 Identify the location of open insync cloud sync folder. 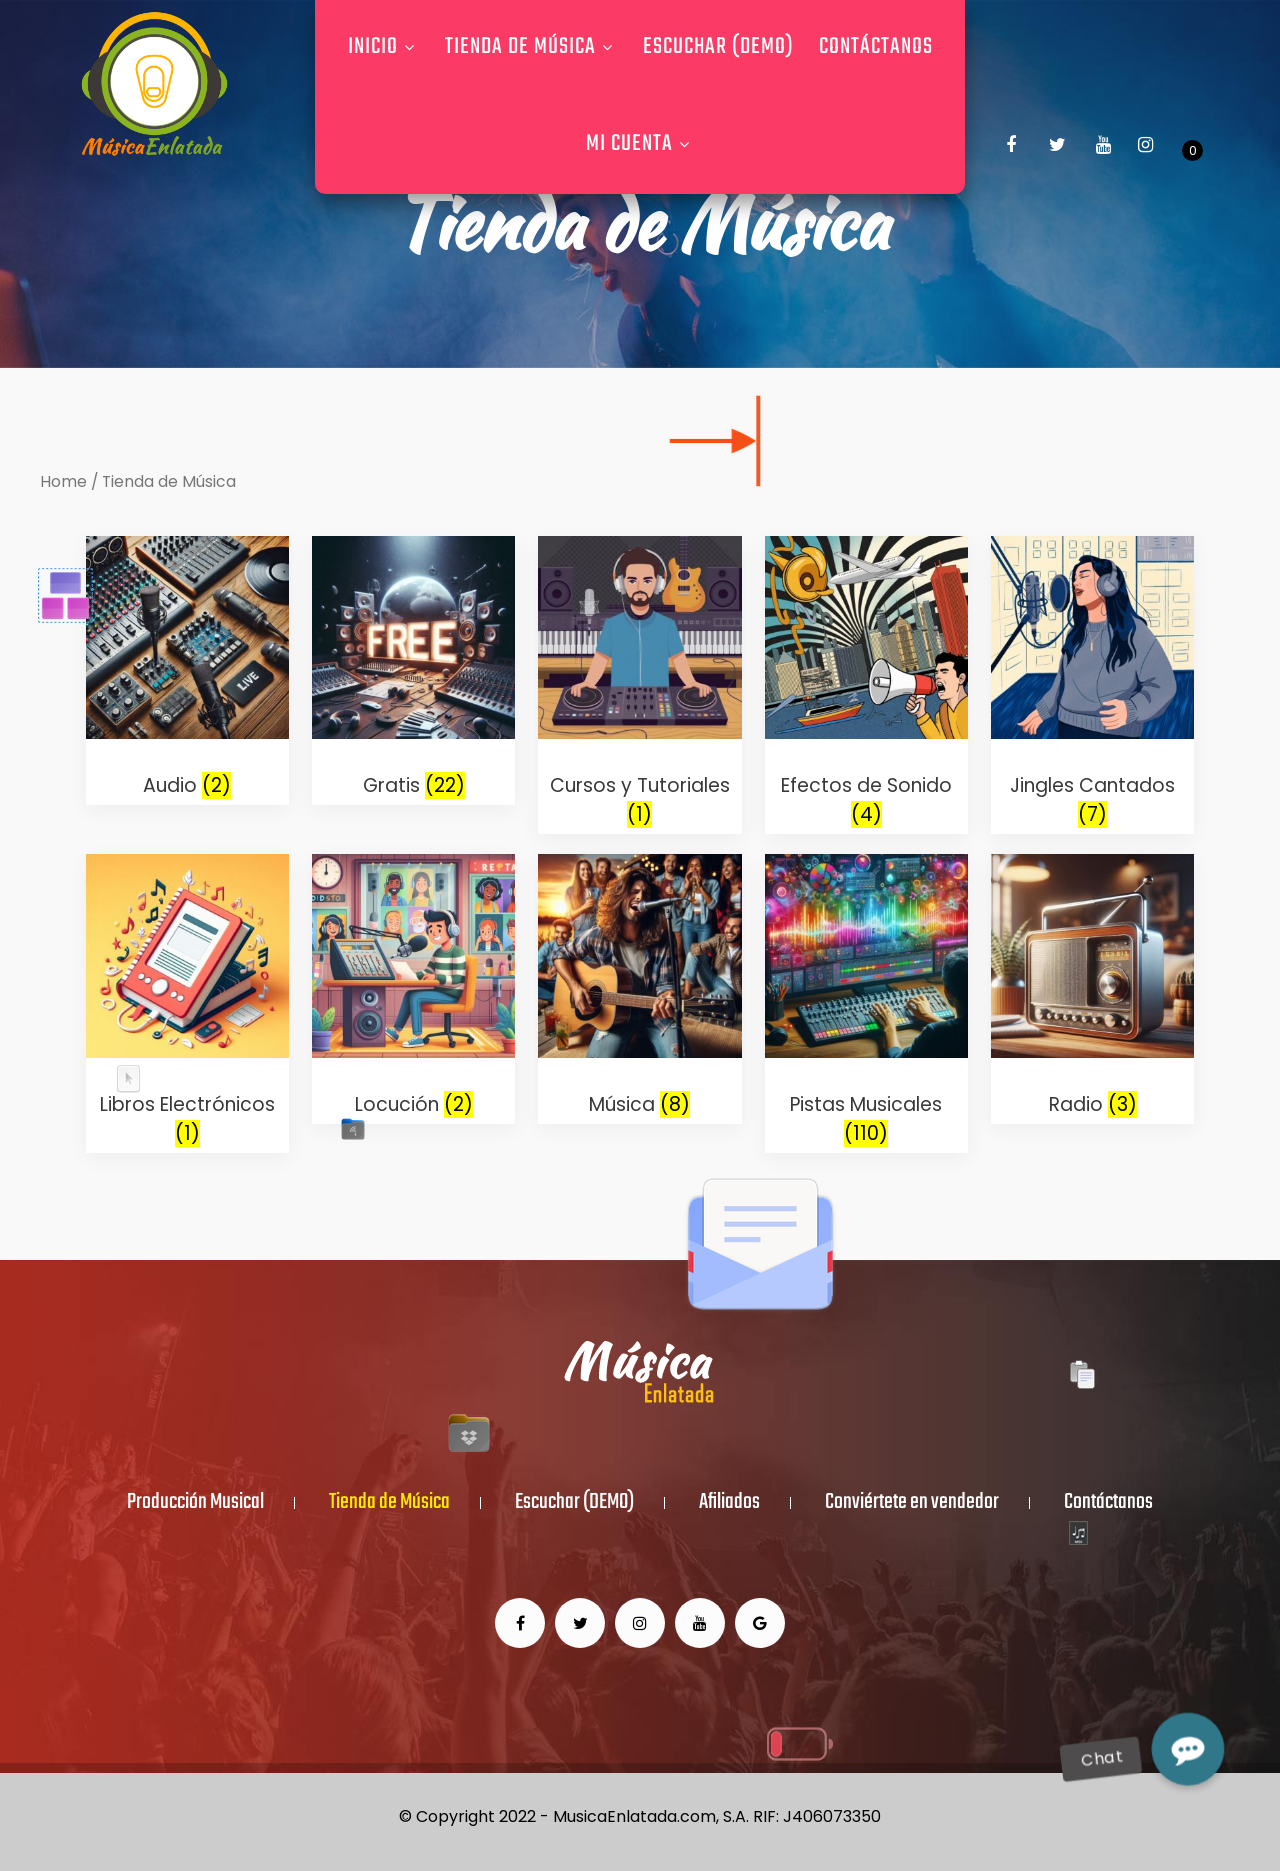
(353, 1129).